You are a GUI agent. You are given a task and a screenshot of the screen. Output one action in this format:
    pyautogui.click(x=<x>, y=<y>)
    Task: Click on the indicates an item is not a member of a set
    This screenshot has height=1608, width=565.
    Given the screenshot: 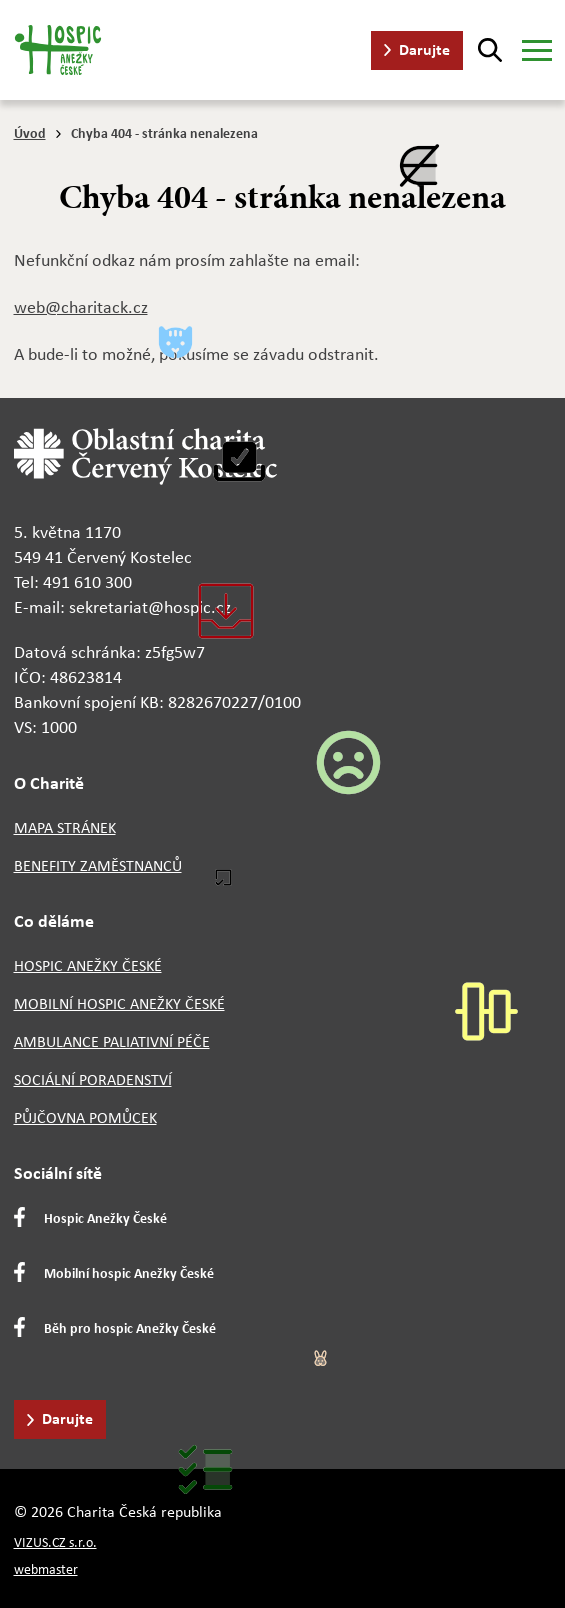 What is the action you would take?
    pyautogui.click(x=419, y=165)
    